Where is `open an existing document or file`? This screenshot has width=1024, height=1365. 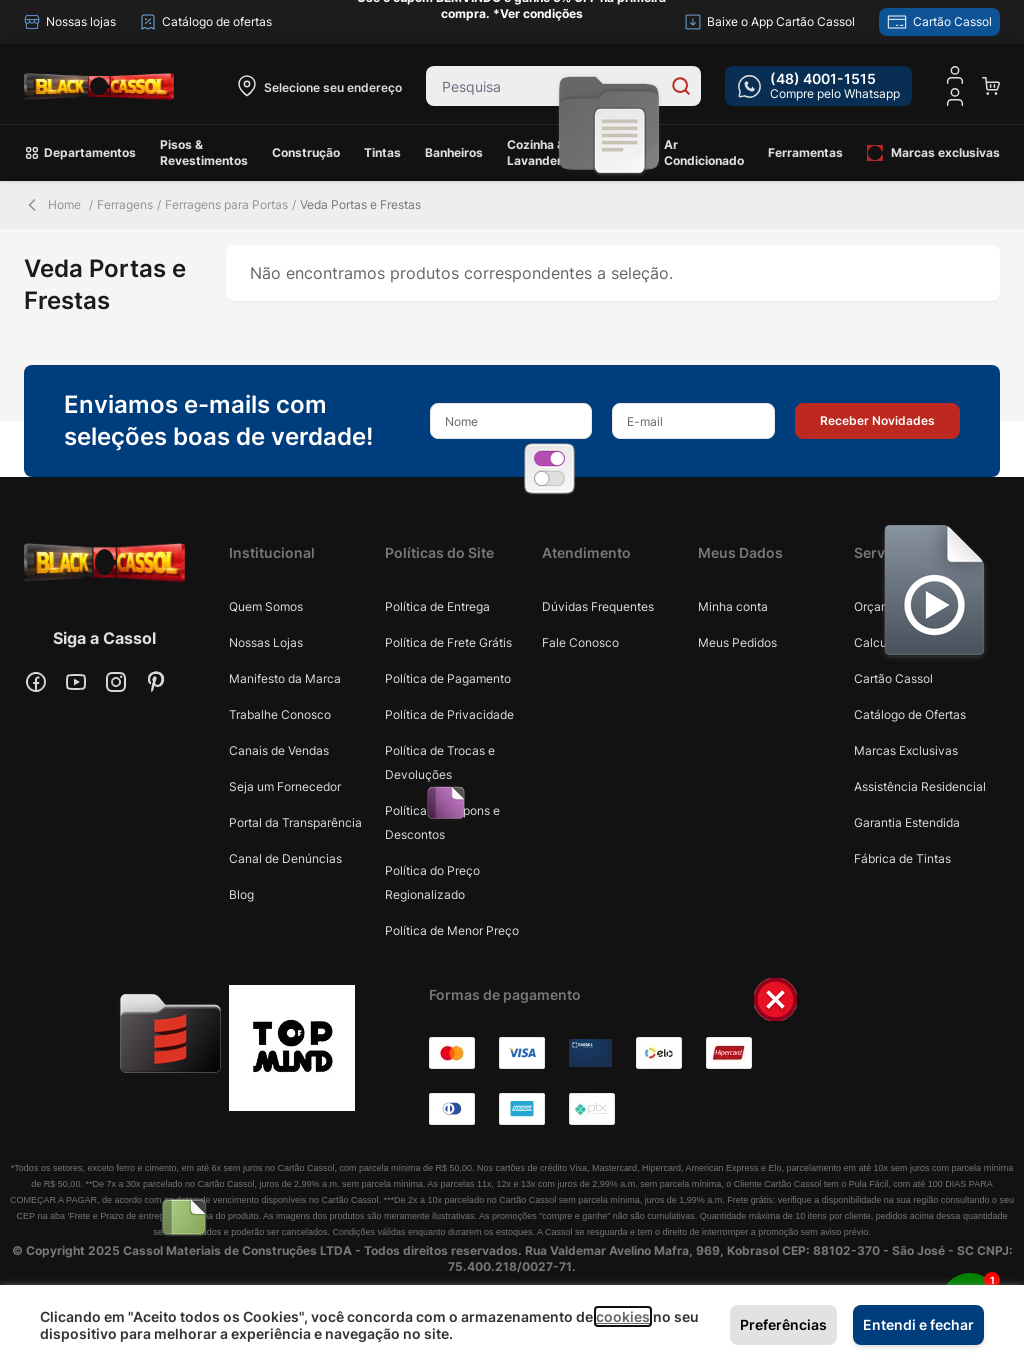
open an existing document or file is located at coordinates (609, 123).